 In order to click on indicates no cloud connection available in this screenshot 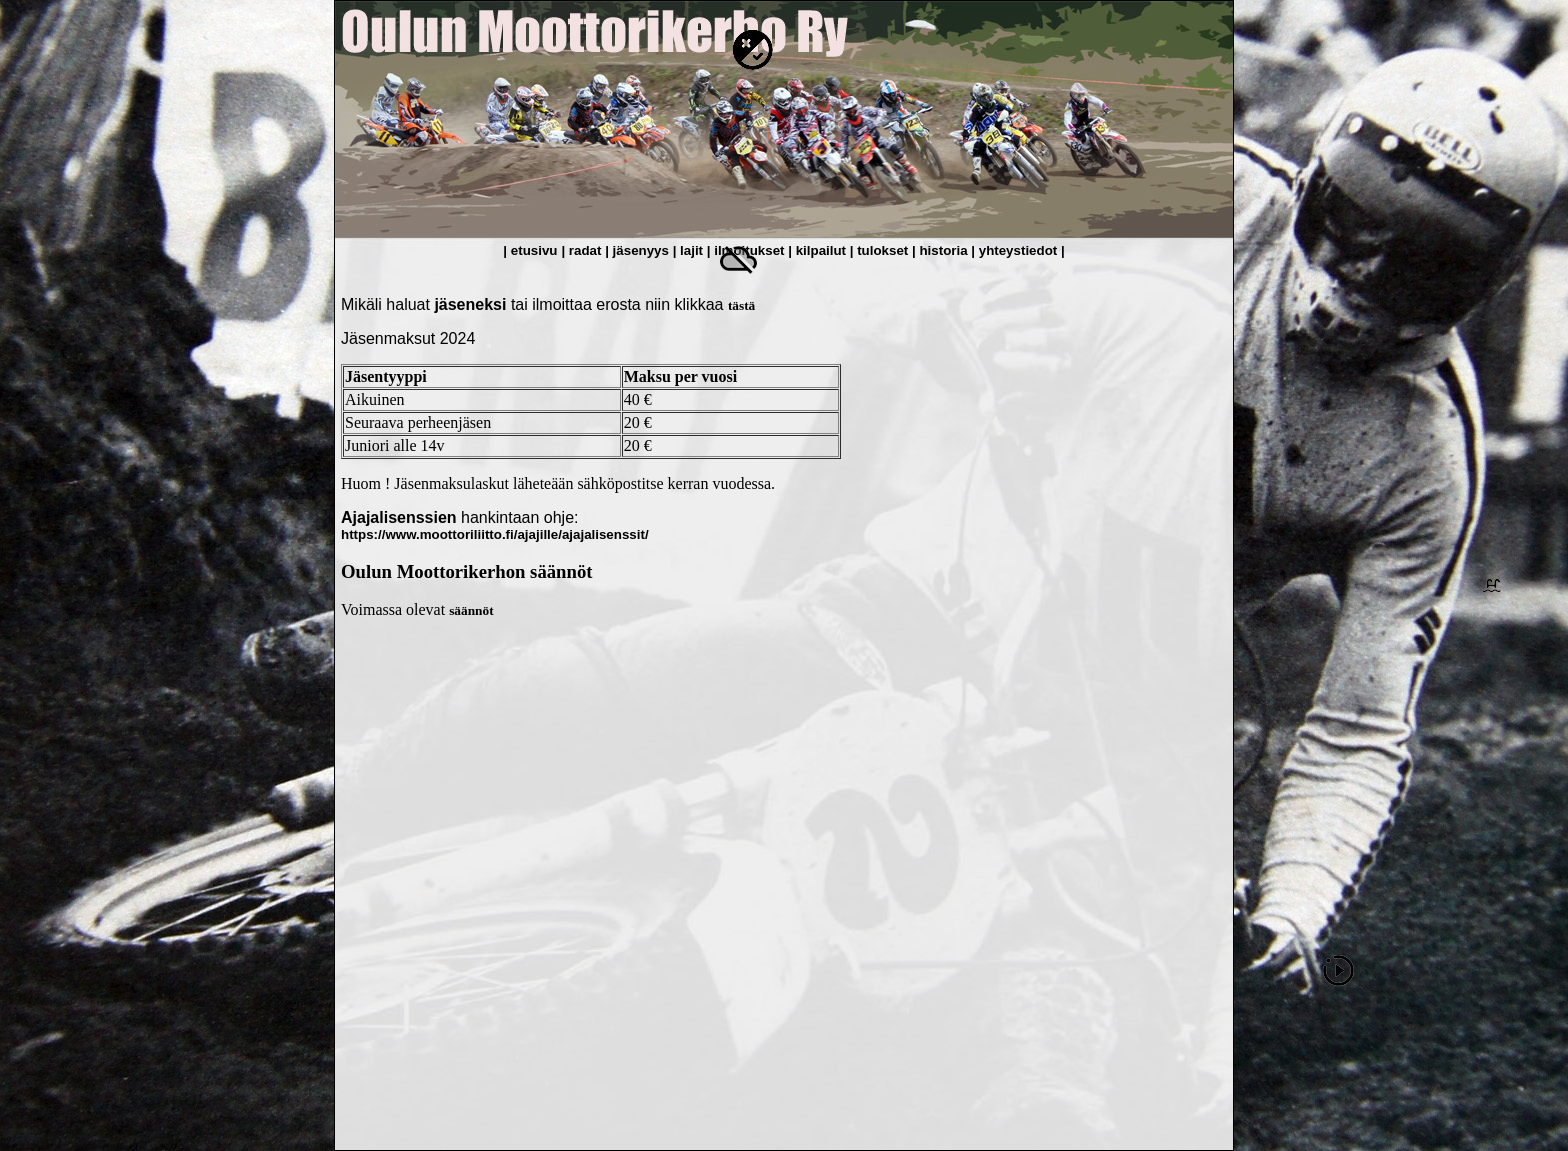, I will do `click(738, 258)`.